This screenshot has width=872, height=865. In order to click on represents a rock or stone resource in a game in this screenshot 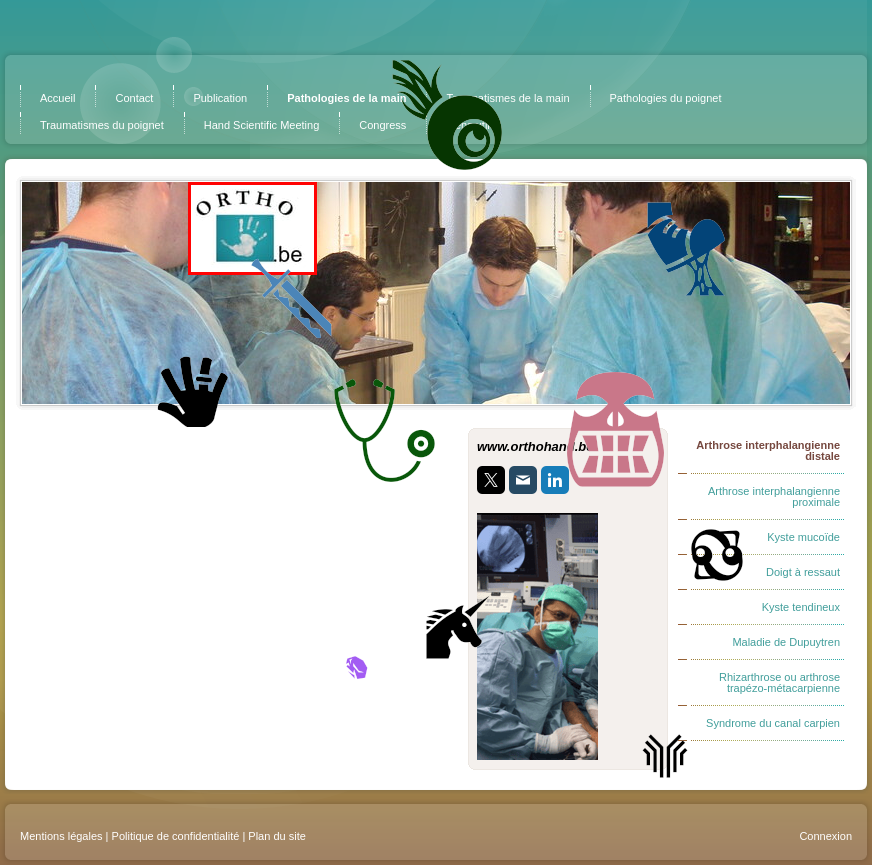, I will do `click(356, 667)`.